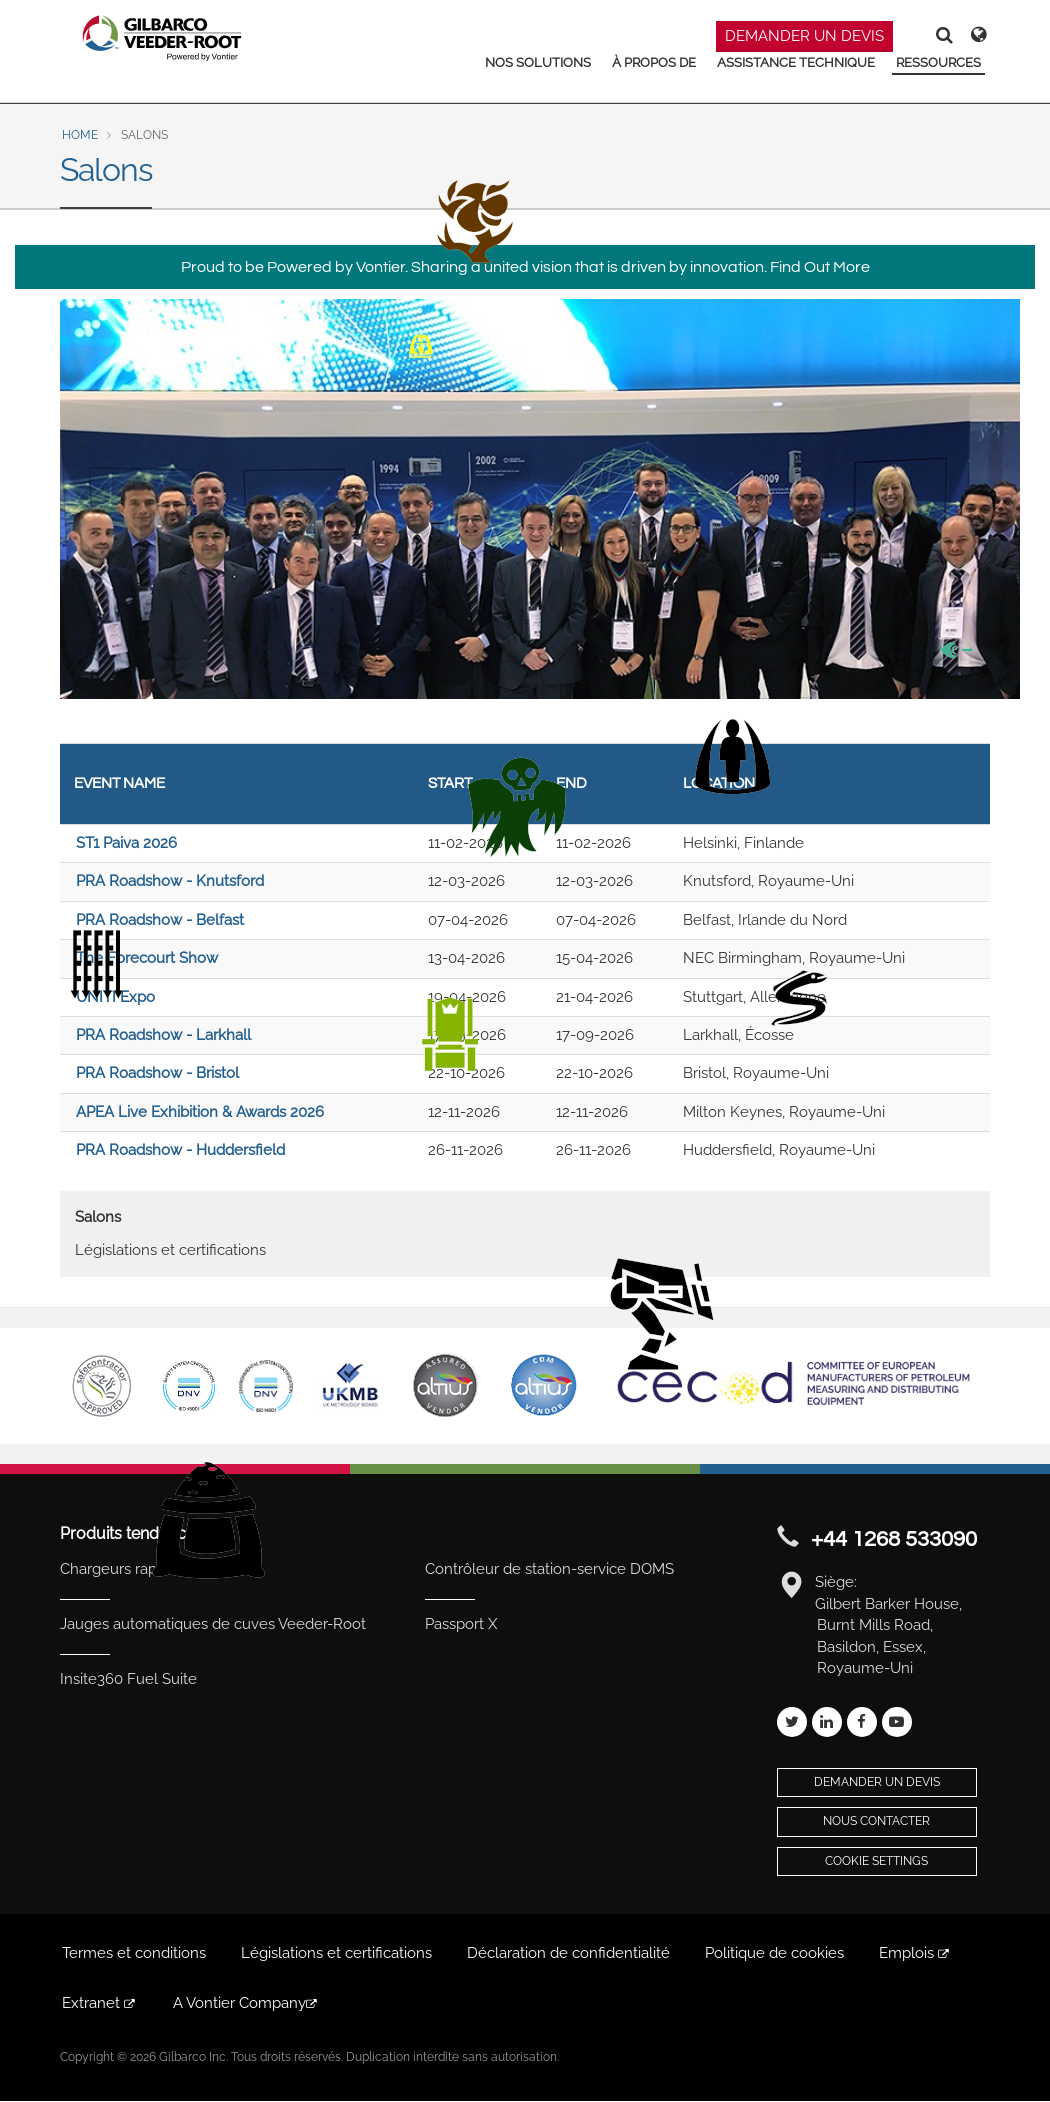  Describe the element at coordinates (517, 807) in the screenshot. I see `indicates a haunted or spooky game element` at that location.